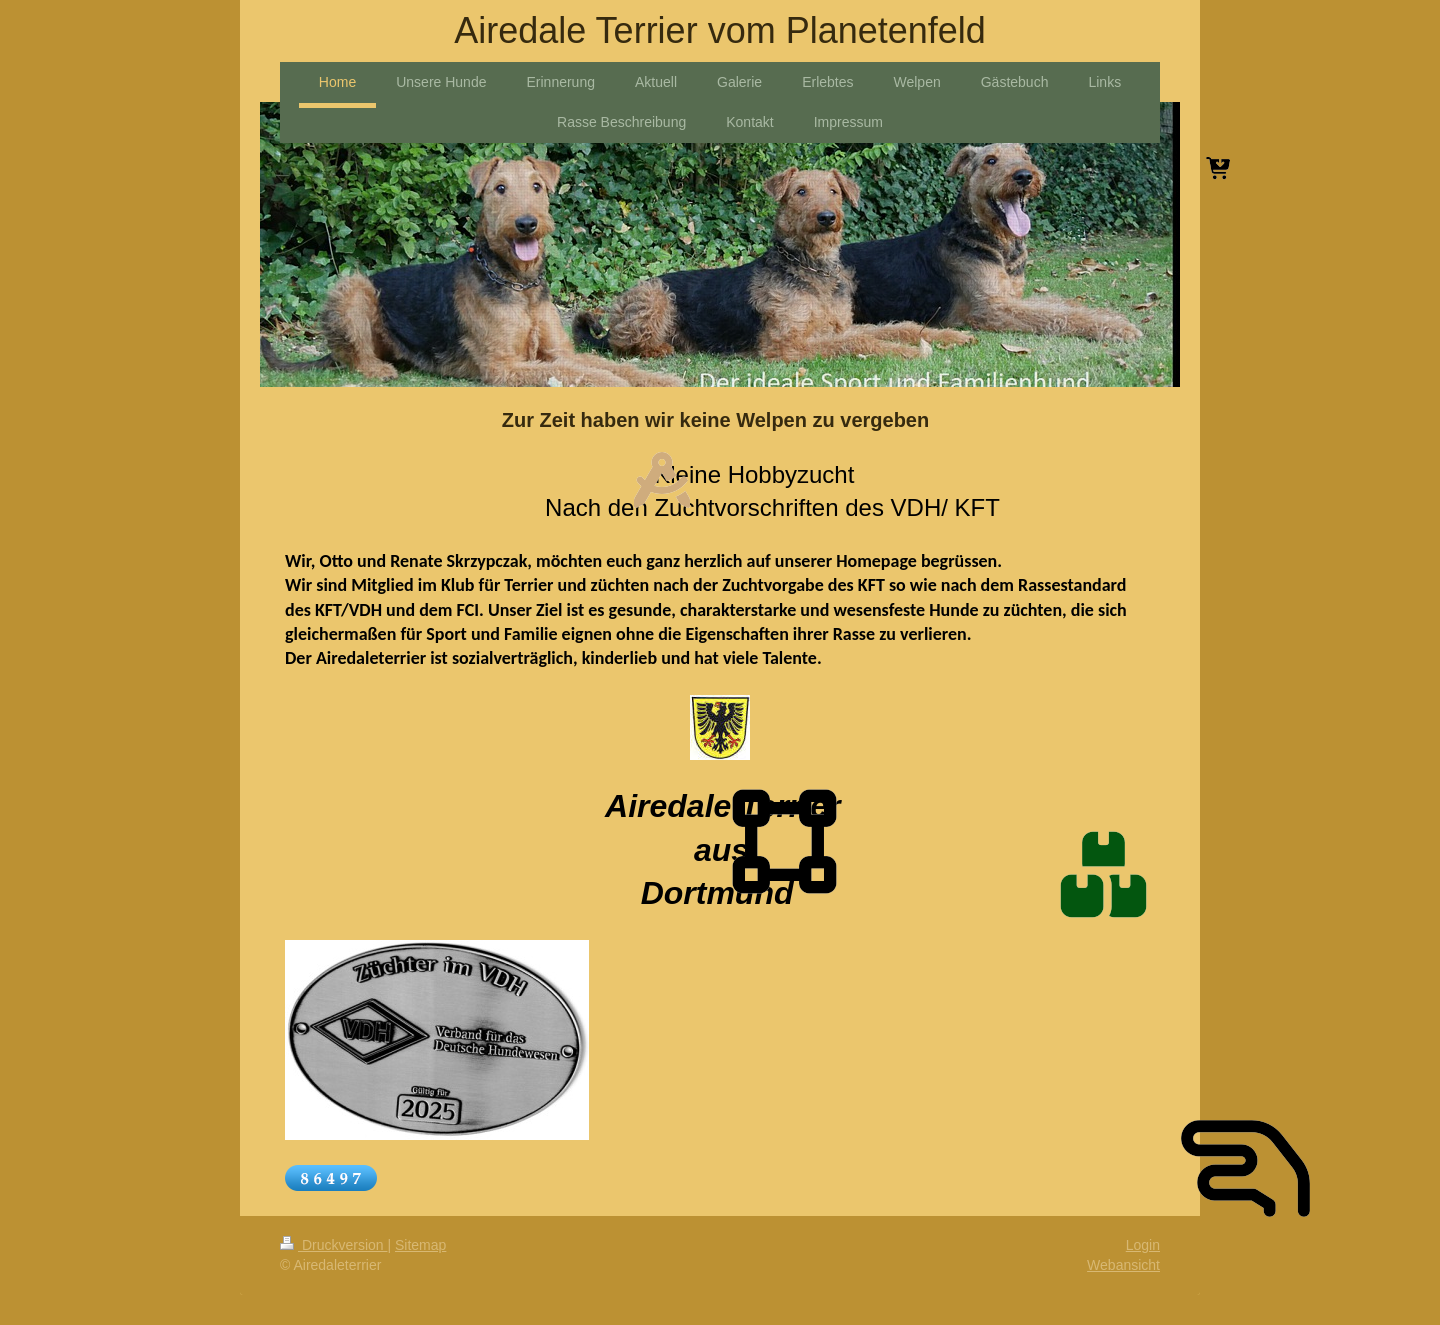  What do you see at coordinates (784, 841) in the screenshot?
I see `adjust selection or crop boundaries` at bounding box center [784, 841].